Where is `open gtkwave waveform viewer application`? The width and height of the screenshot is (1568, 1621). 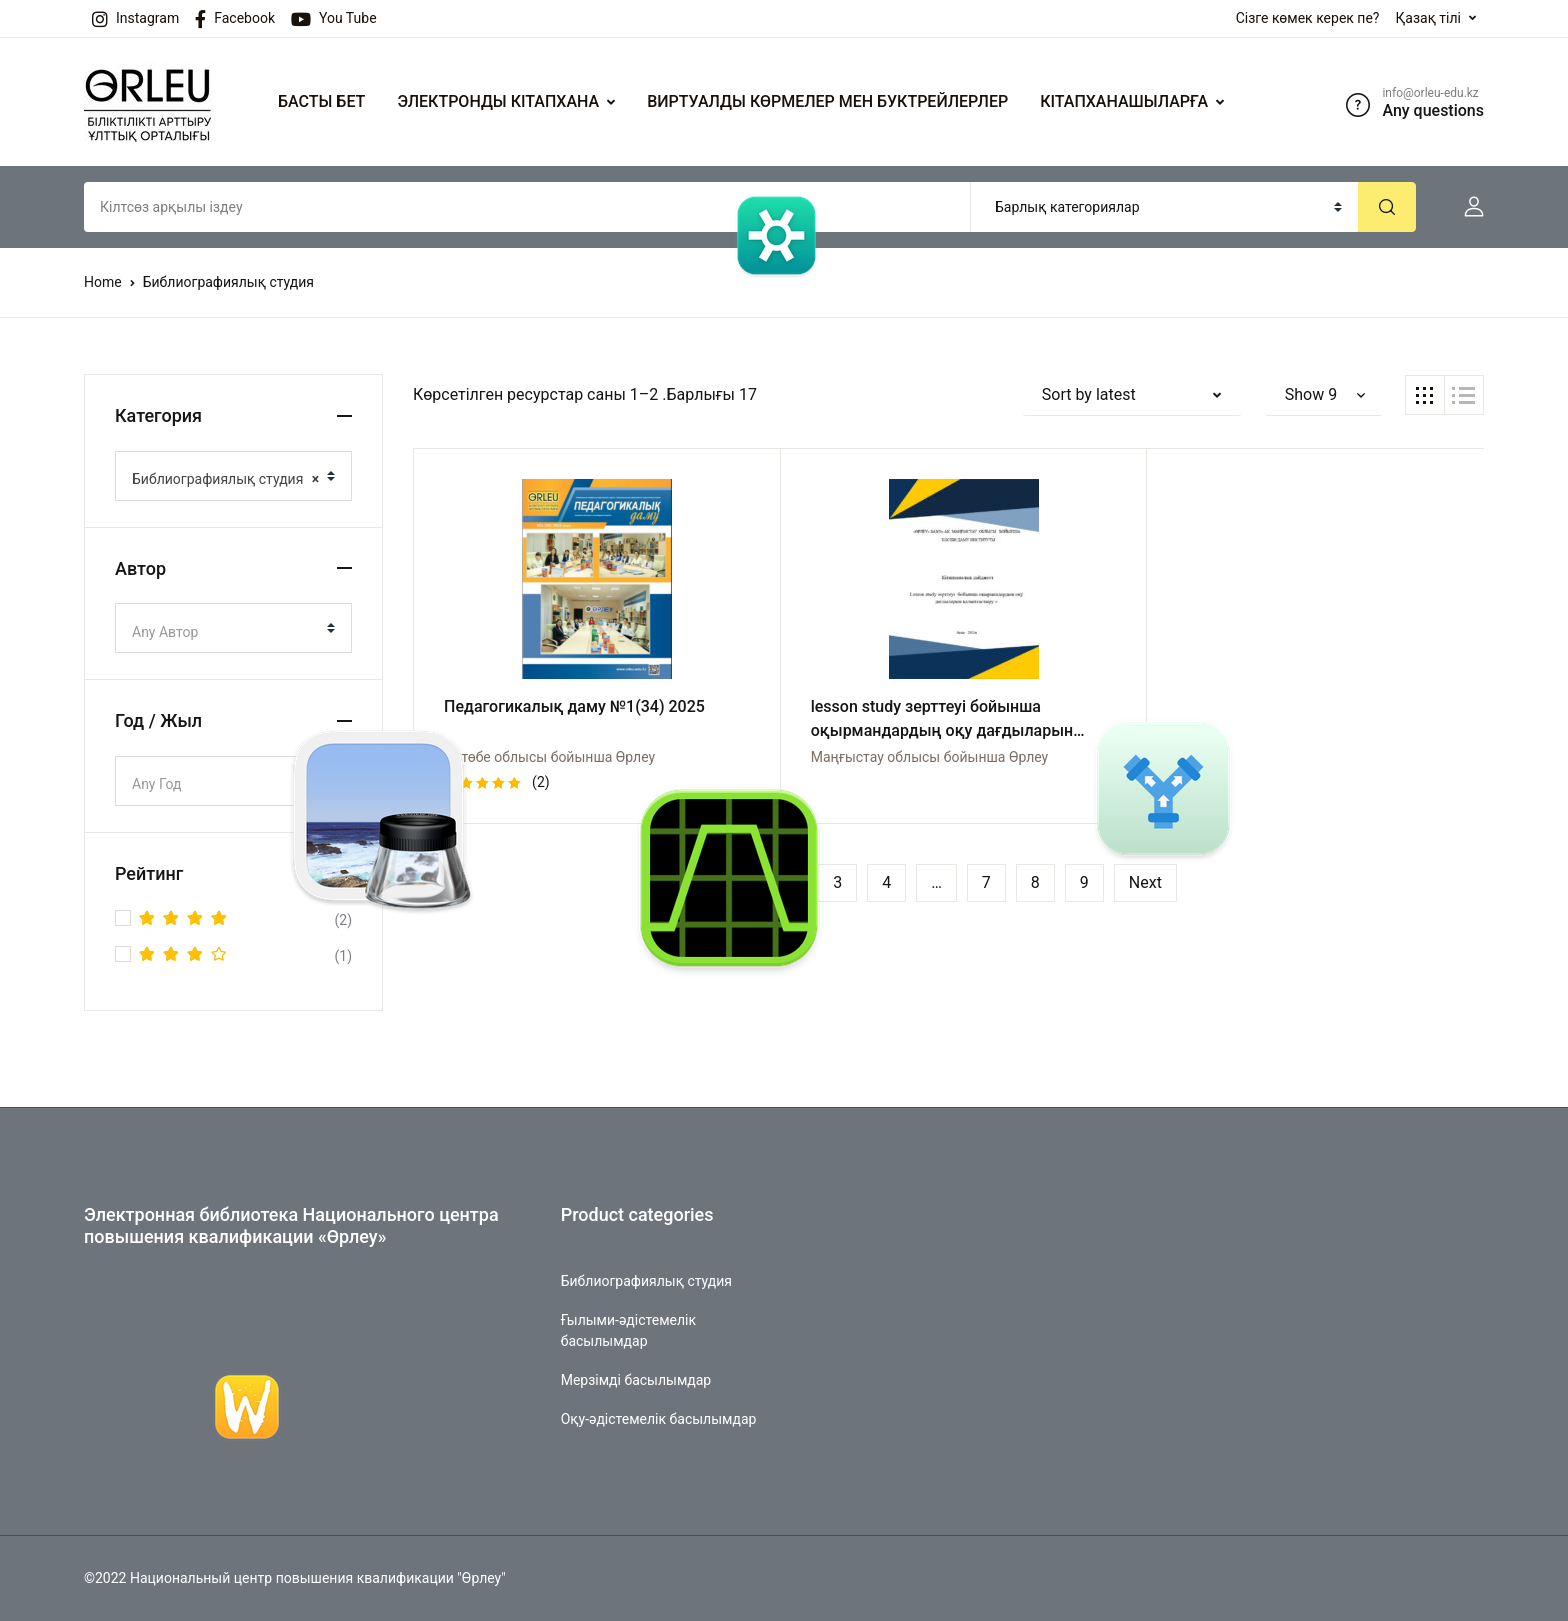
open gtkwave waveform viewer application is located at coordinates (729, 878).